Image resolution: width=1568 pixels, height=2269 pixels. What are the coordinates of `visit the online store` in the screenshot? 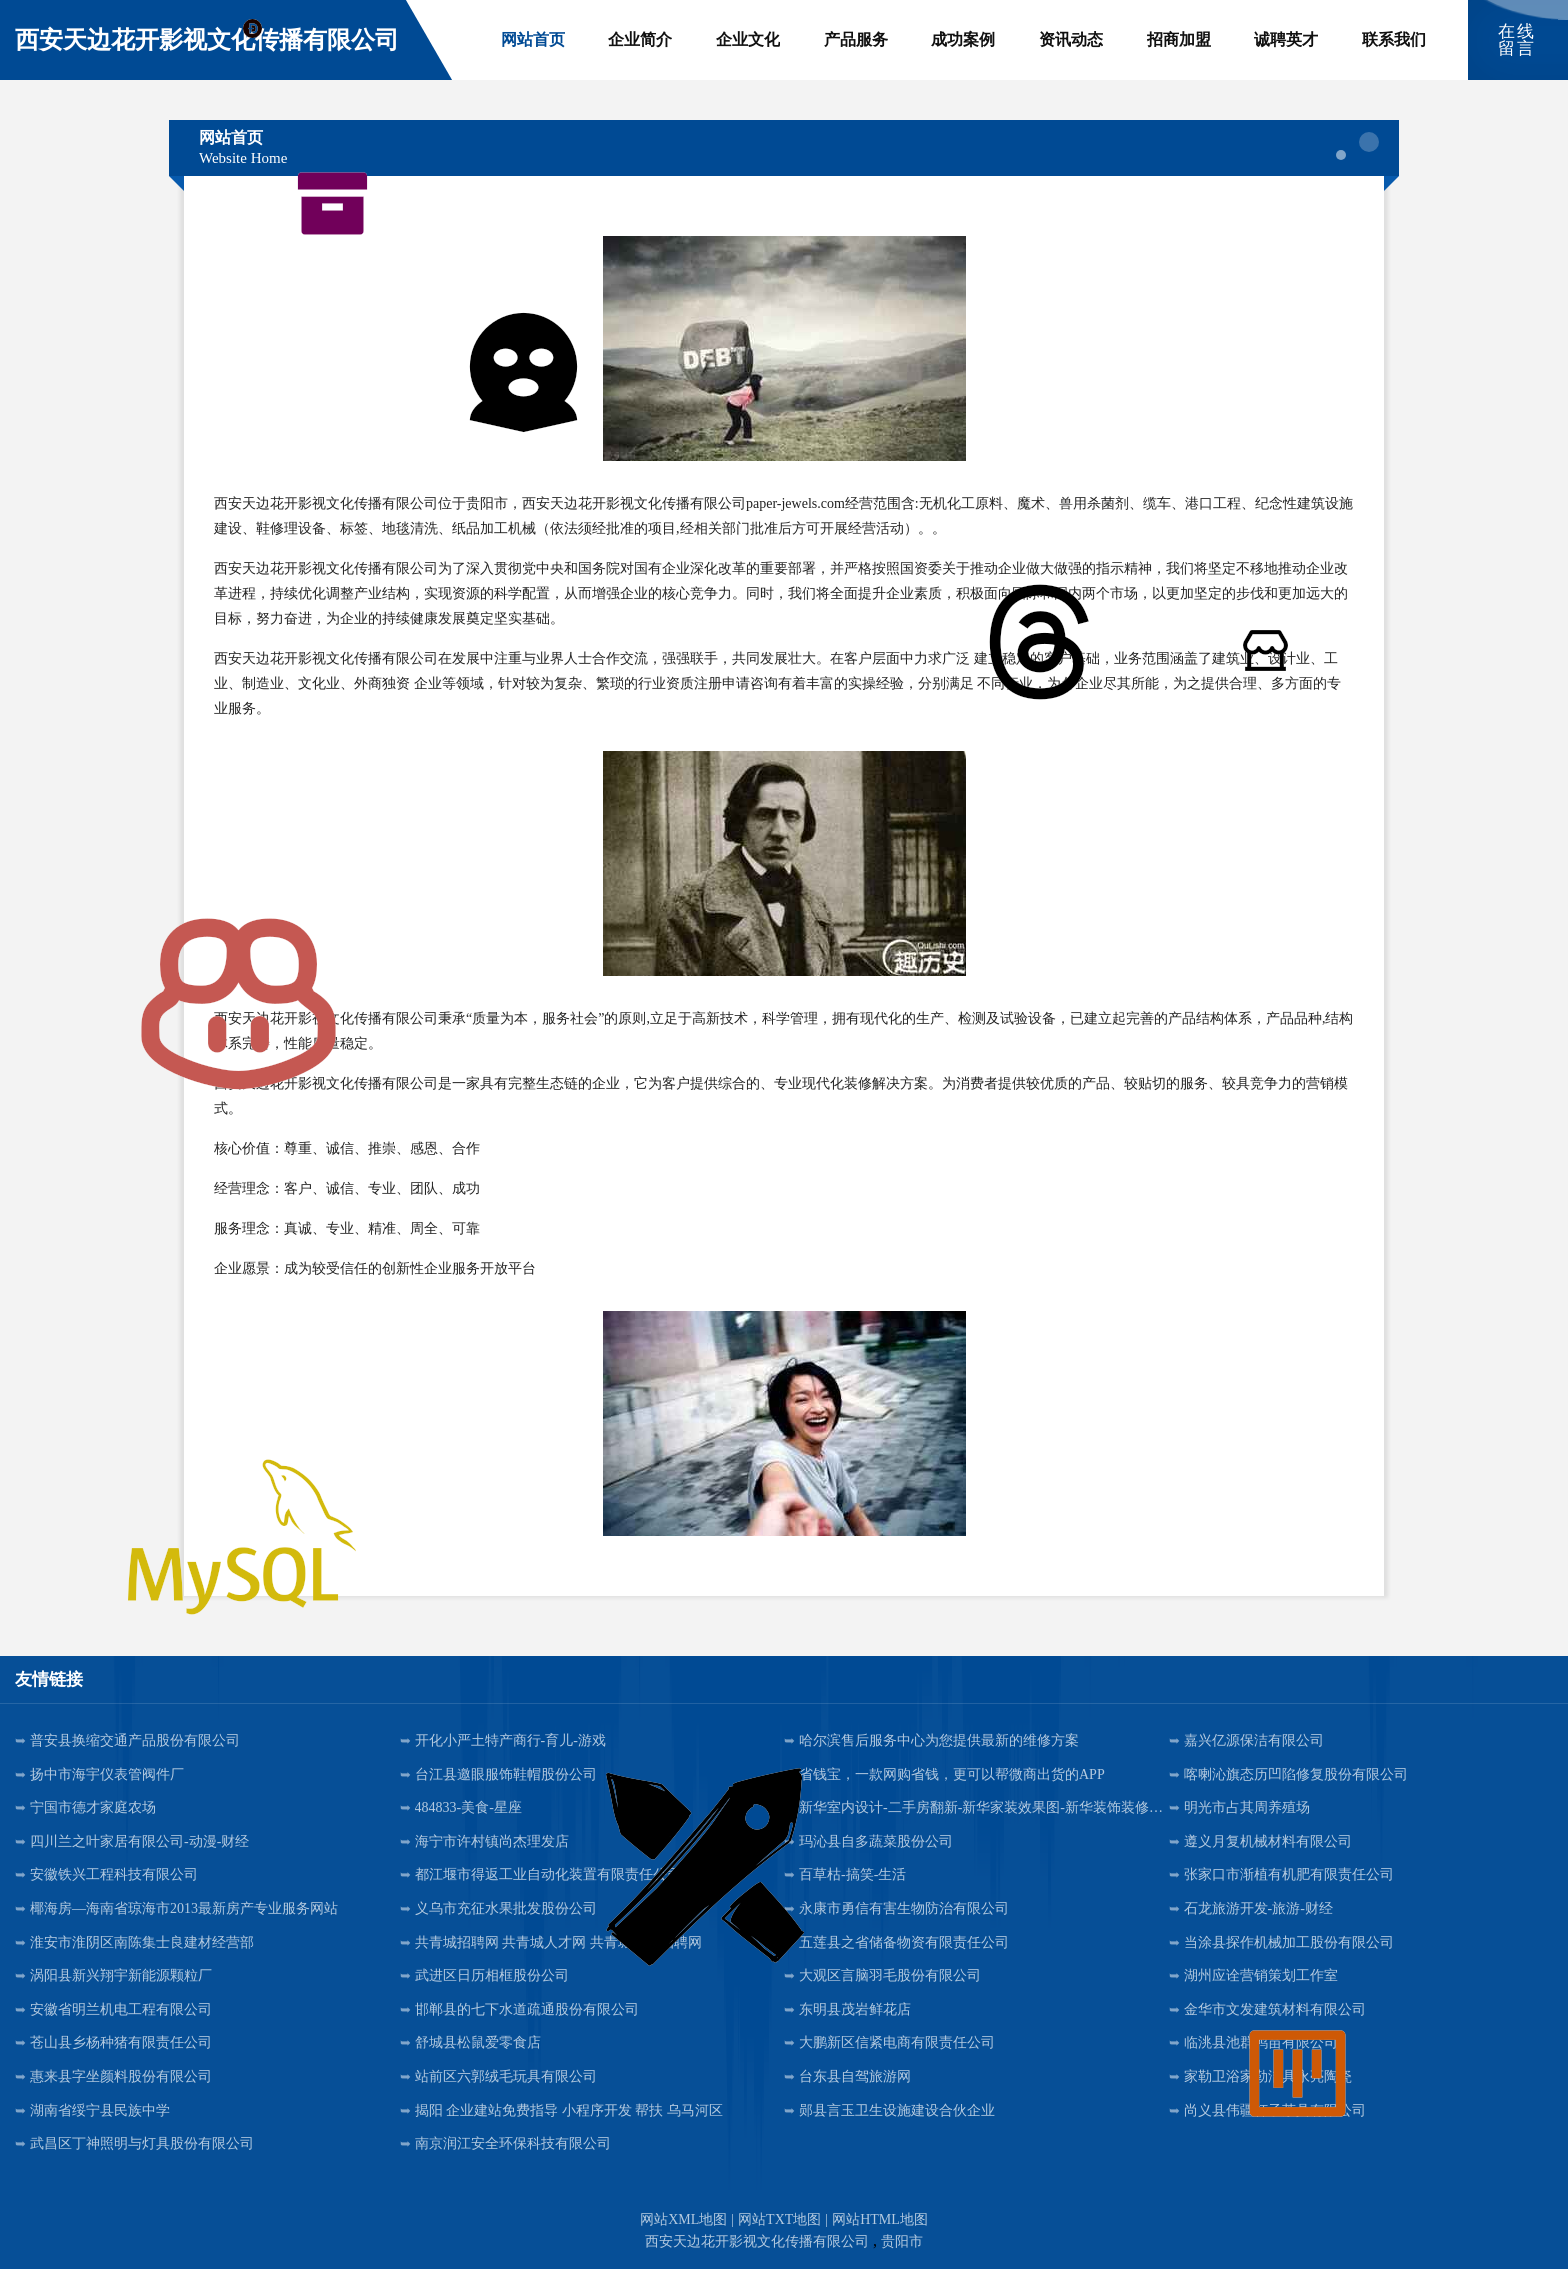 It's located at (1265, 650).